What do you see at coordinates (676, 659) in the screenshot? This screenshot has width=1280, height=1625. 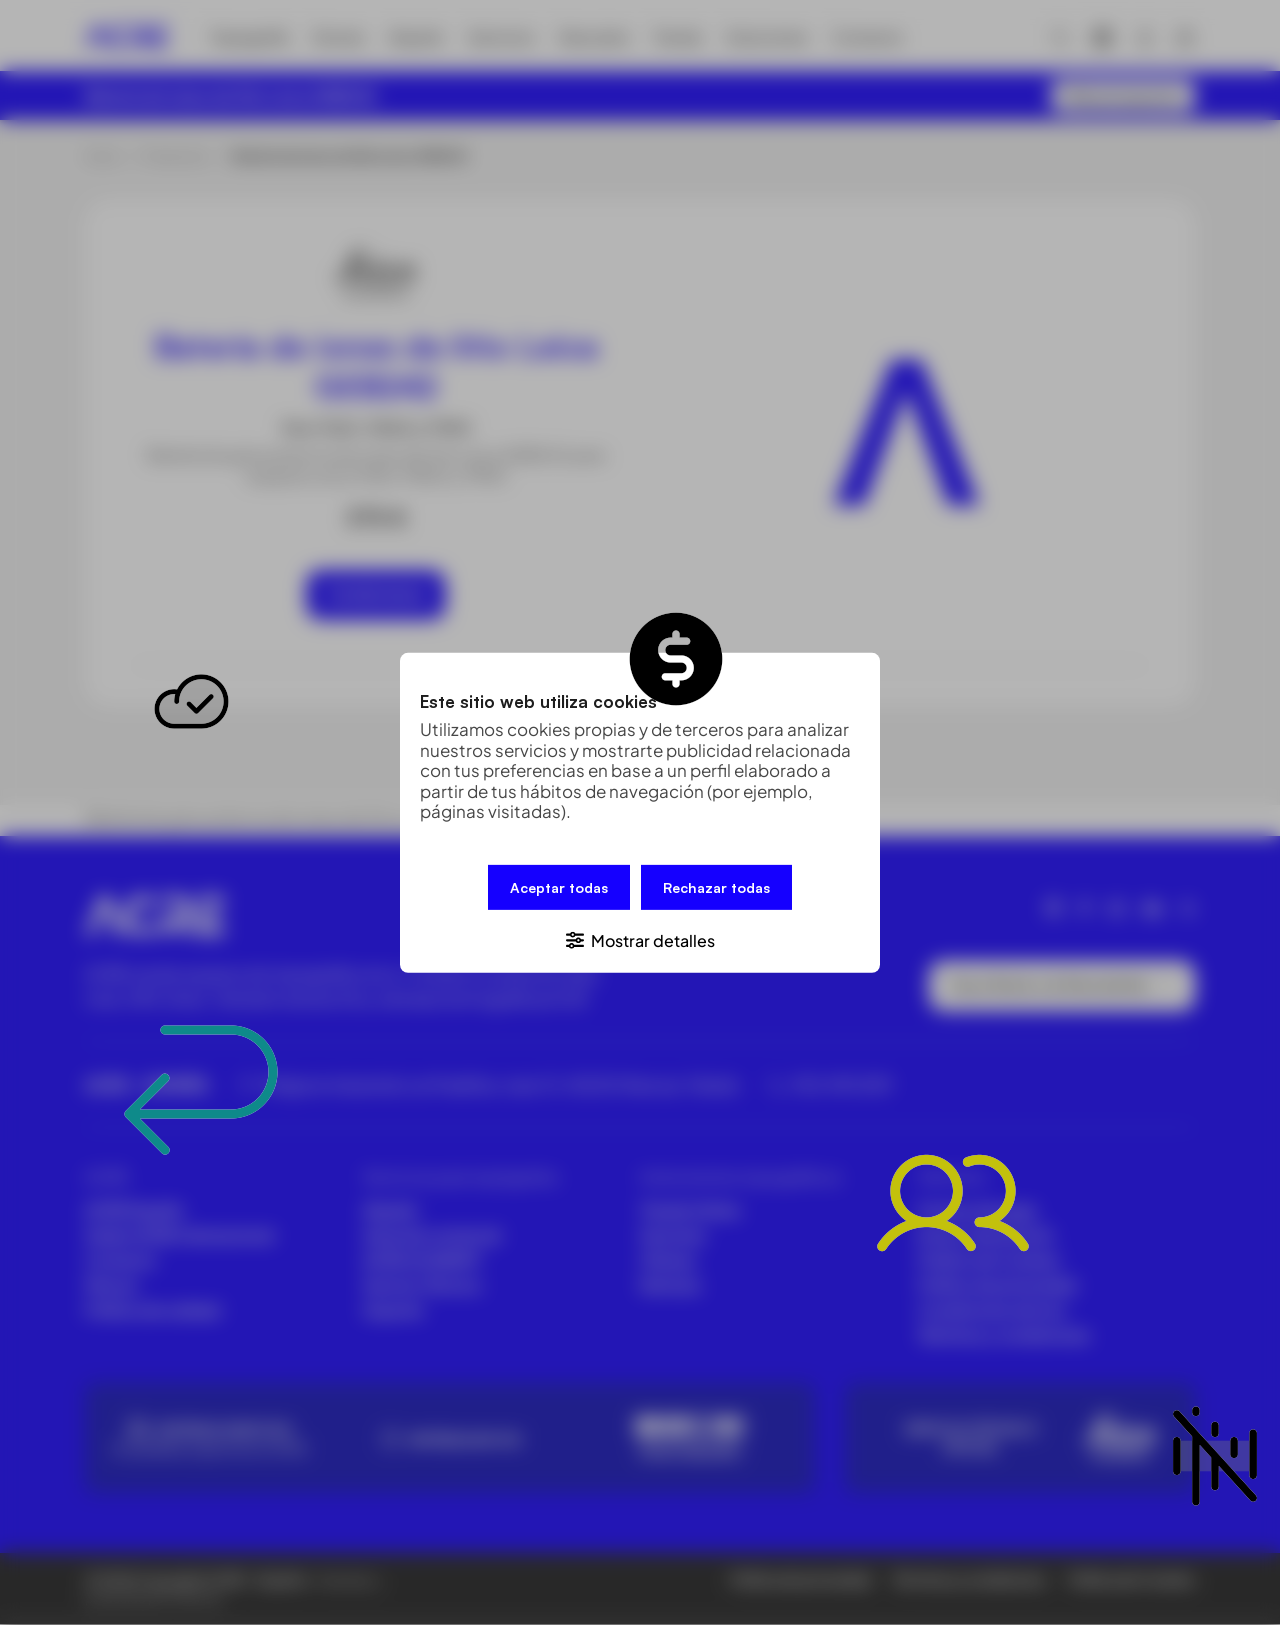 I see `view account balance or financial summary` at bounding box center [676, 659].